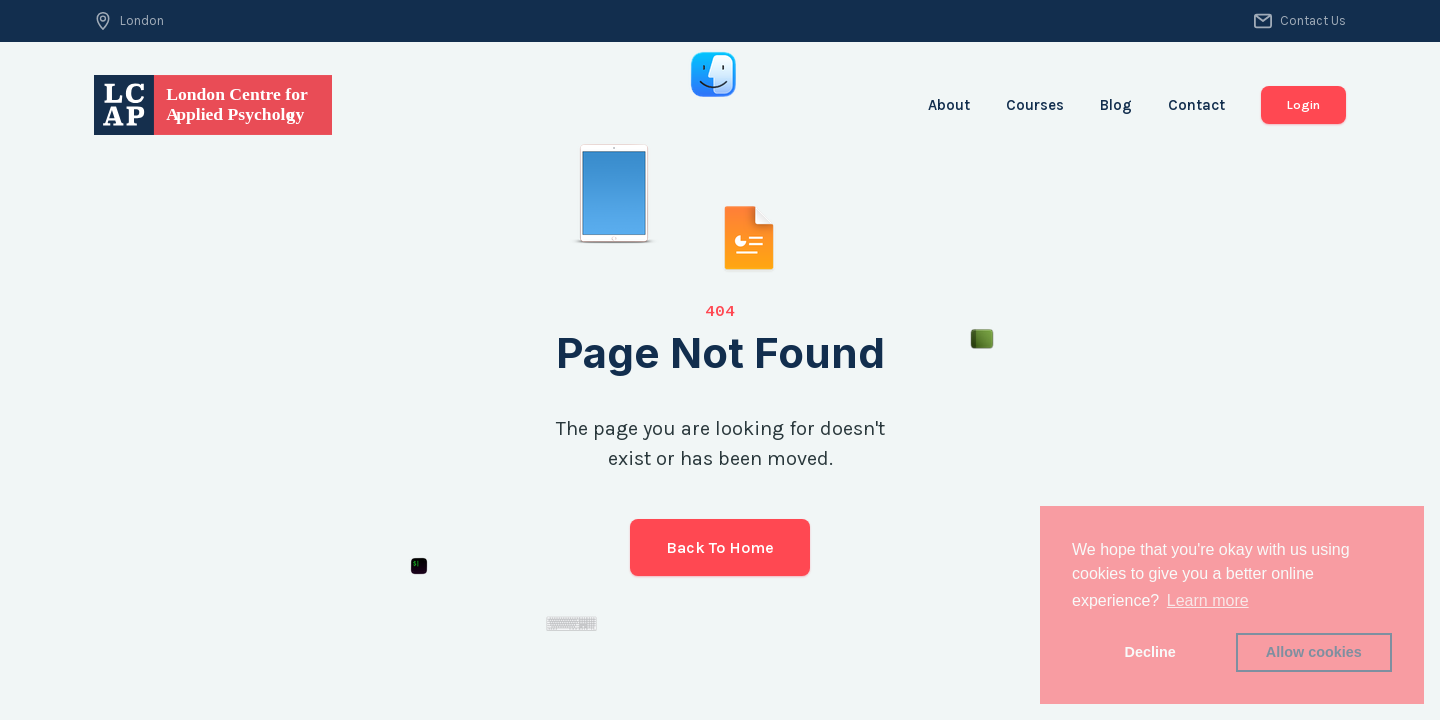 The width and height of the screenshot is (1440, 720). What do you see at coordinates (749, 239) in the screenshot?
I see `an opendocument presentation template file` at bounding box center [749, 239].